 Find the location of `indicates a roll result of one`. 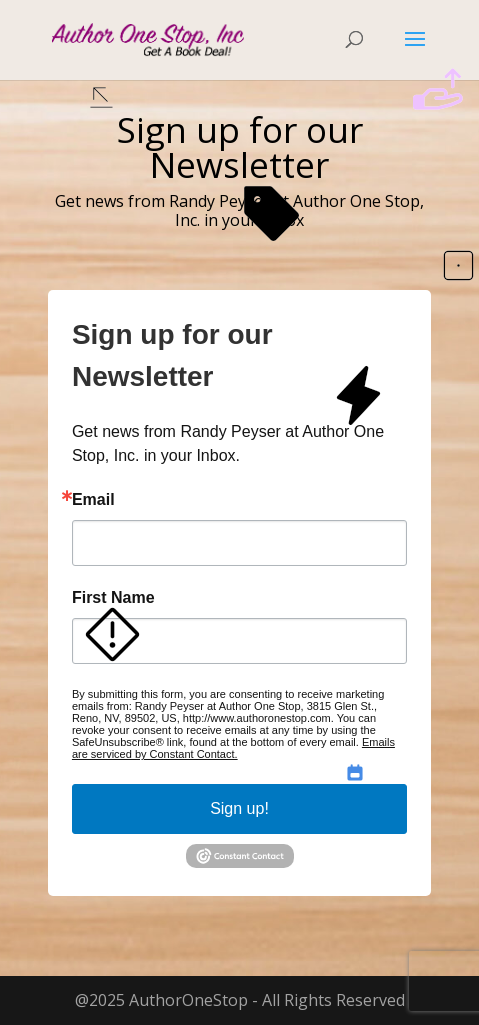

indicates a roll result of one is located at coordinates (458, 265).